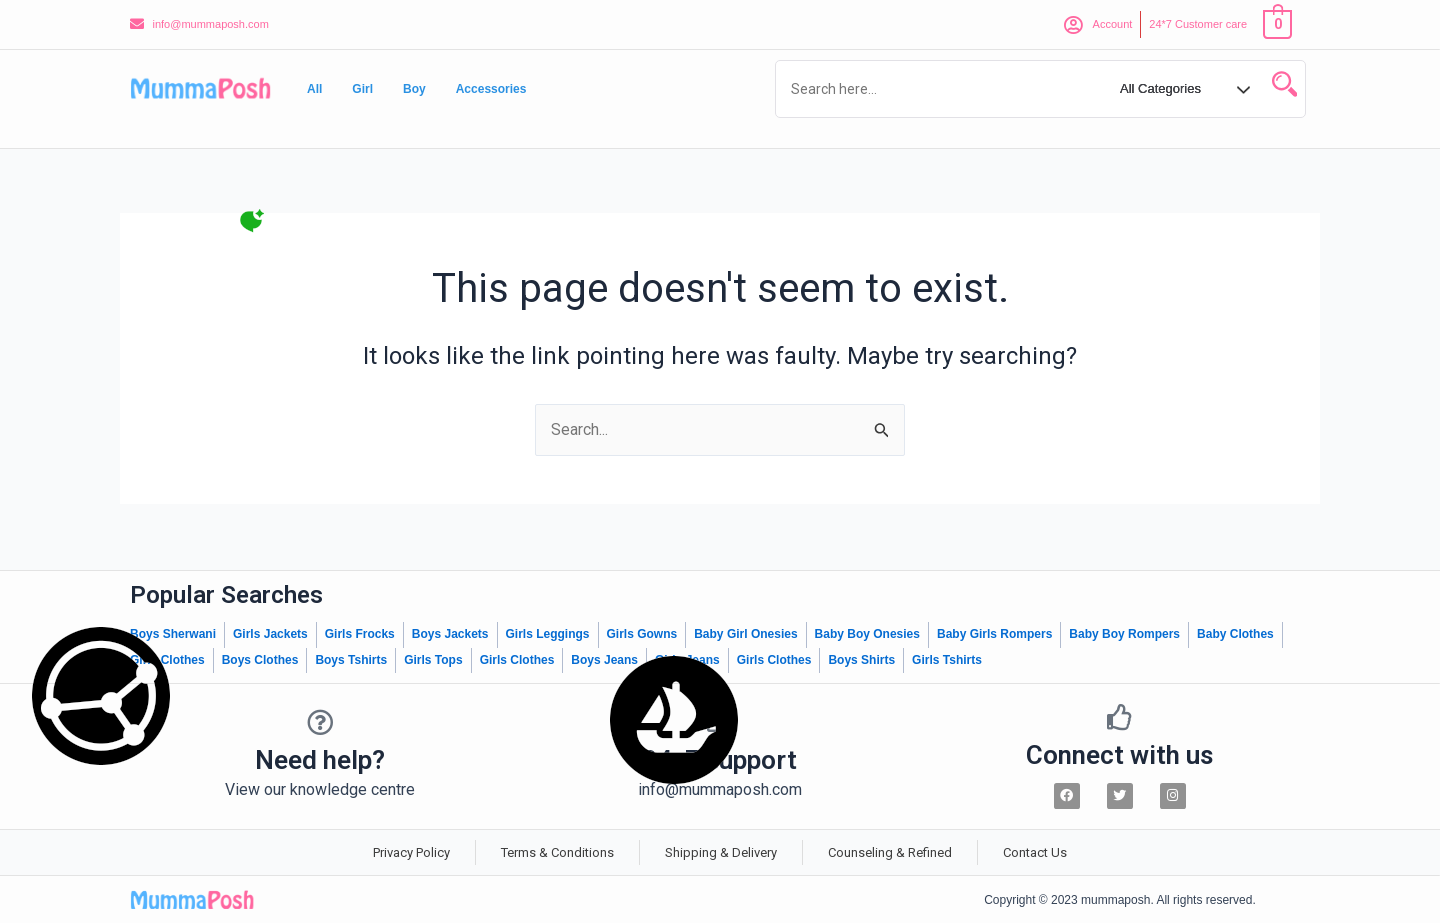 This screenshot has width=1440, height=923. What do you see at coordinates (674, 720) in the screenshot?
I see `open the OpenSea NFT marketplace` at bounding box center [674, 720].